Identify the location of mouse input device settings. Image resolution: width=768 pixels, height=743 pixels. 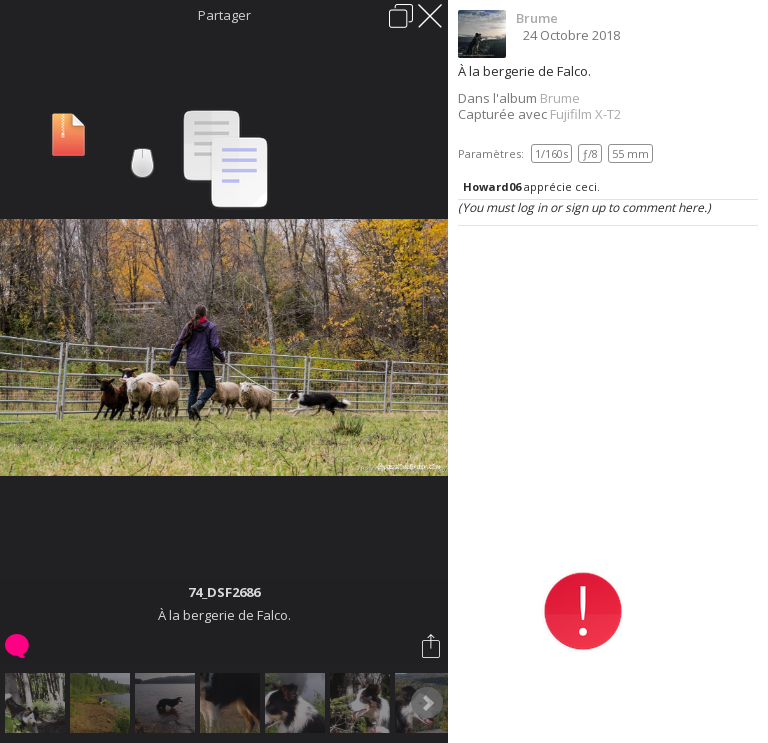
(142, 163).